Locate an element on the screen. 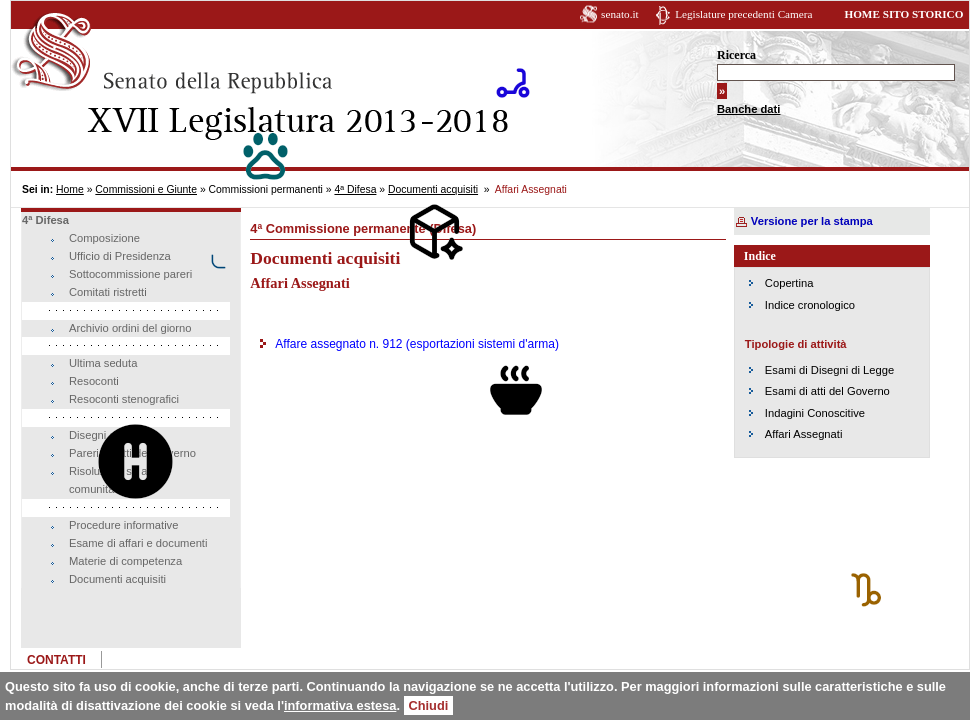  select scooter as transportation mode is located at coordinates (513, 83).